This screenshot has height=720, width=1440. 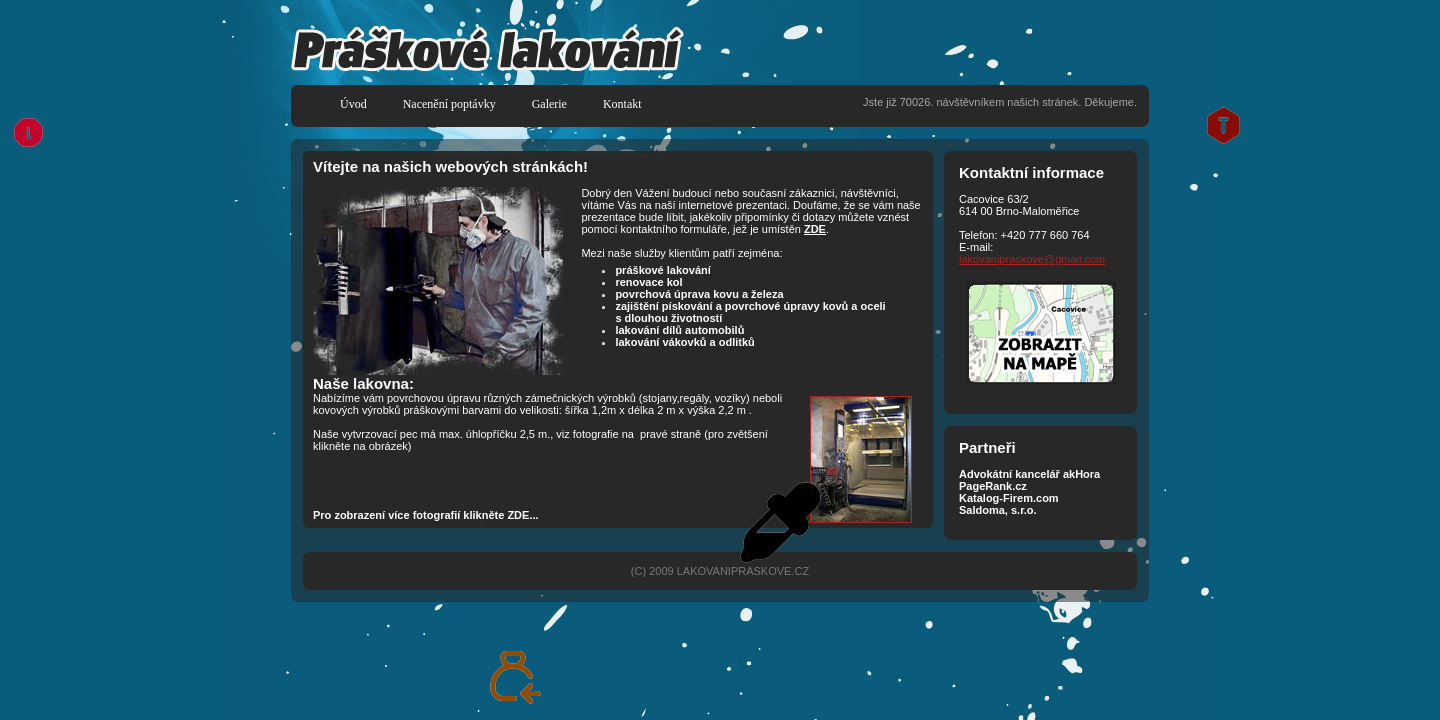 I want to click on return or refund money, so click(x=513, y=676).